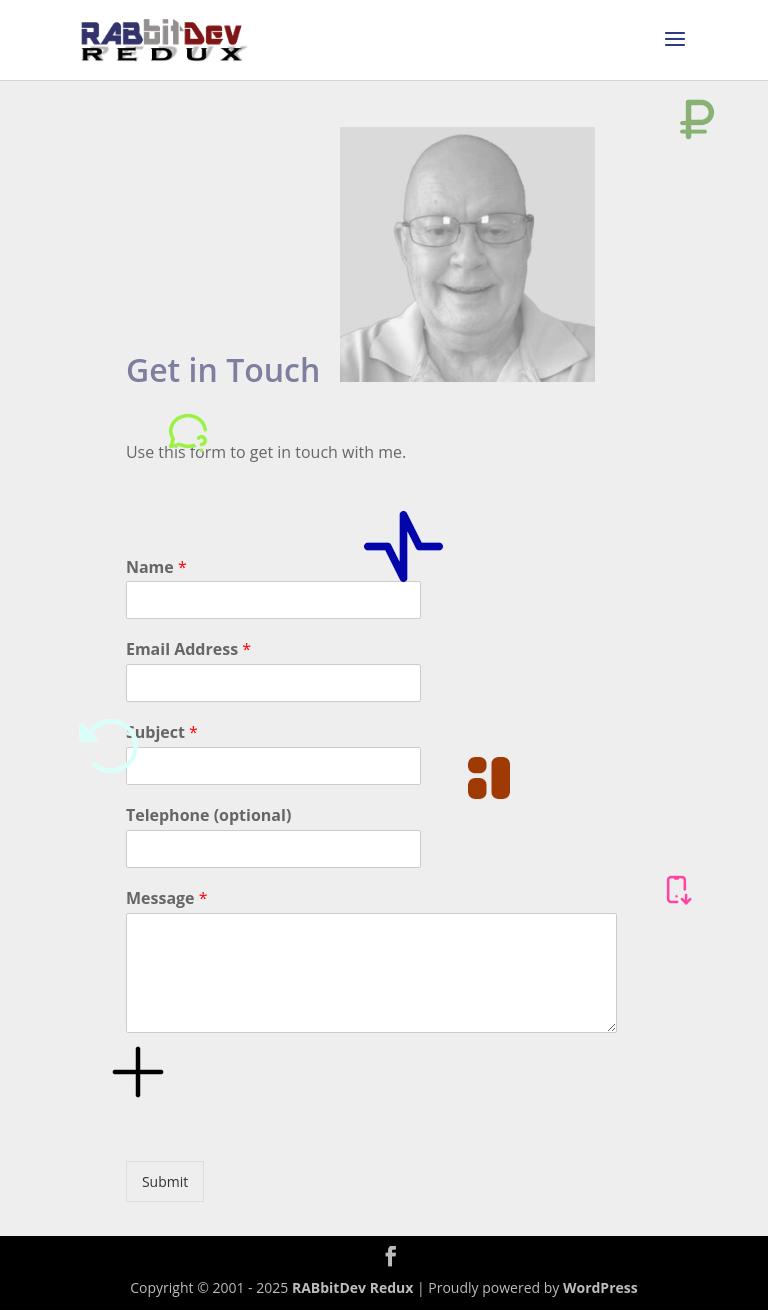 The height and width of the screenshot is (1310, 768). What do you see at coordinates (698, 119) in the screenshot?
I see `indicates Russian ruble currency` at bounding box center [698, 119].